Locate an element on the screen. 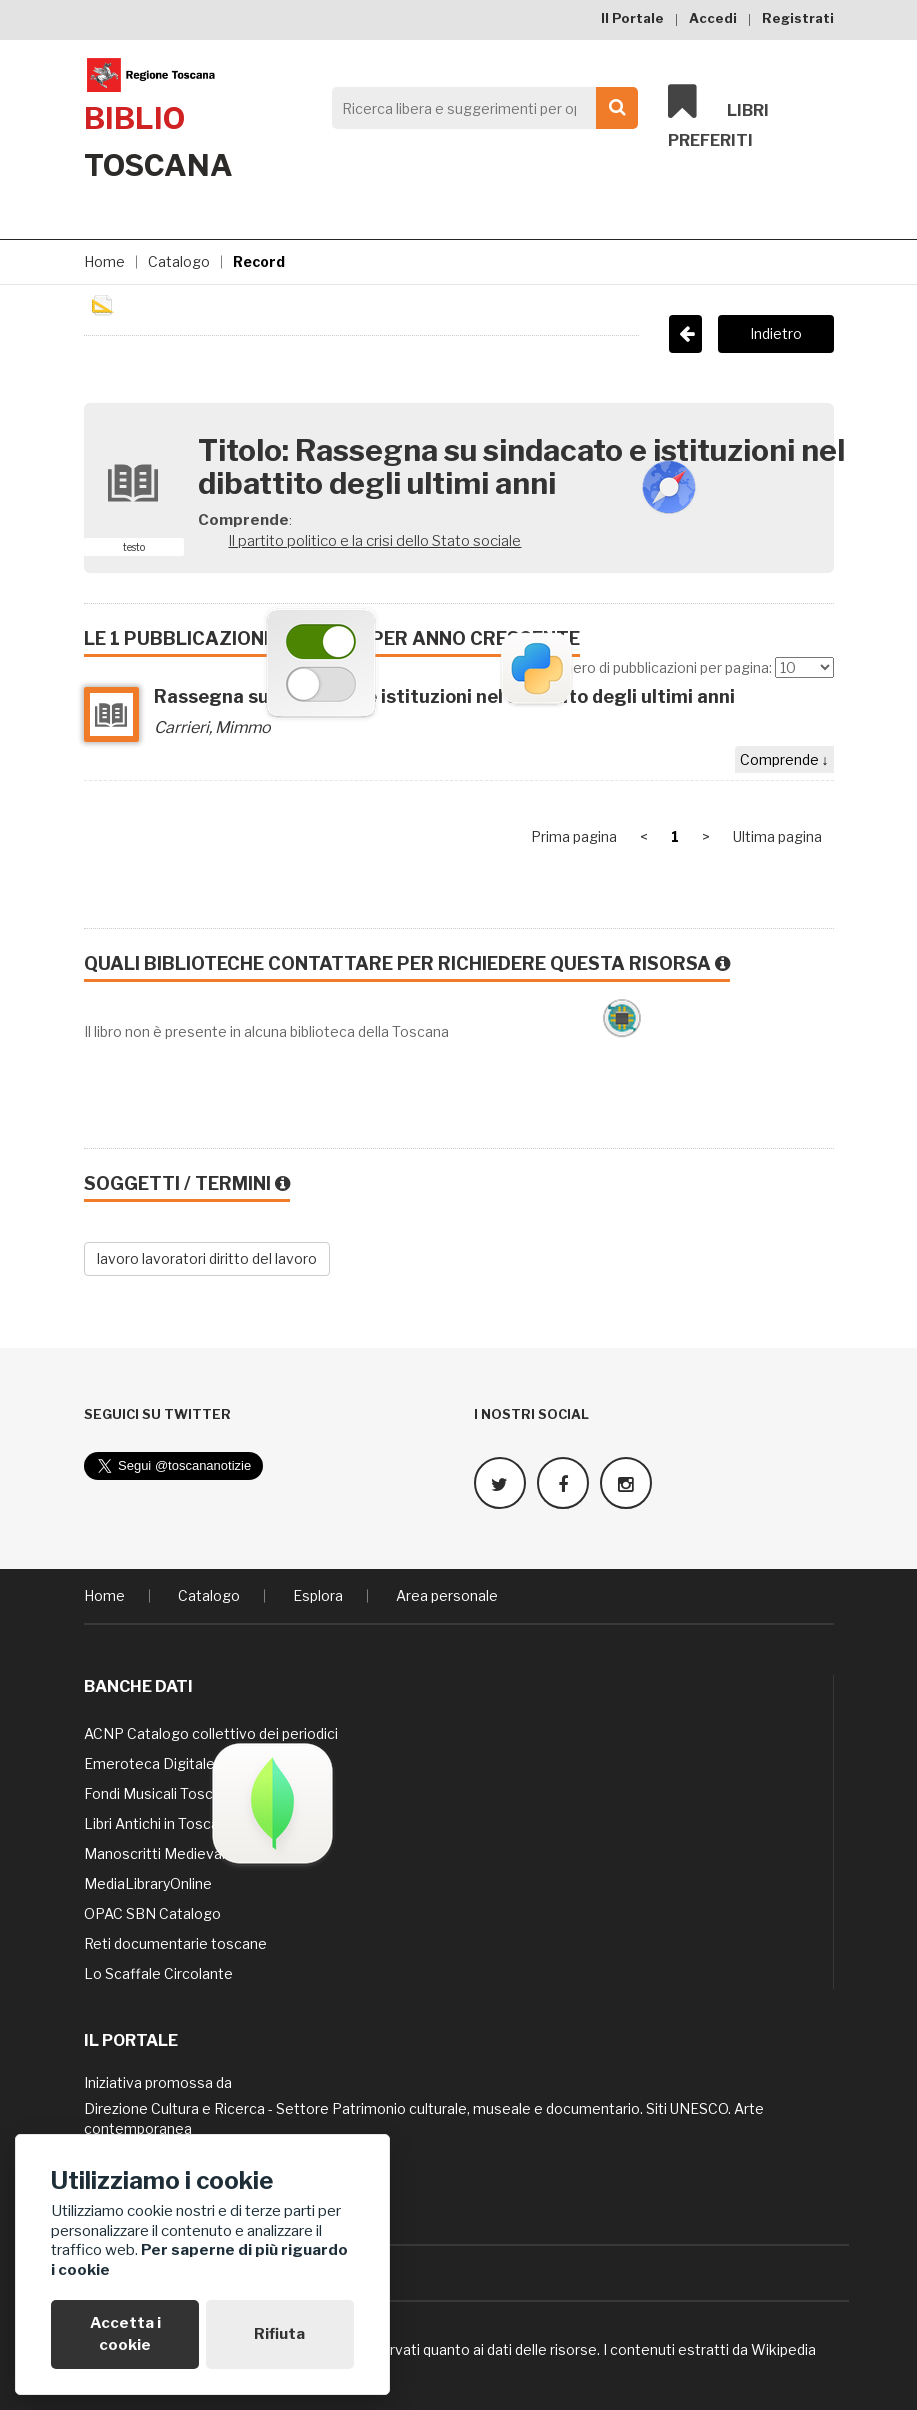 This screenshot has width=917, height=2410. open system tweaks or settings customization is located at coordinates (321, 663).